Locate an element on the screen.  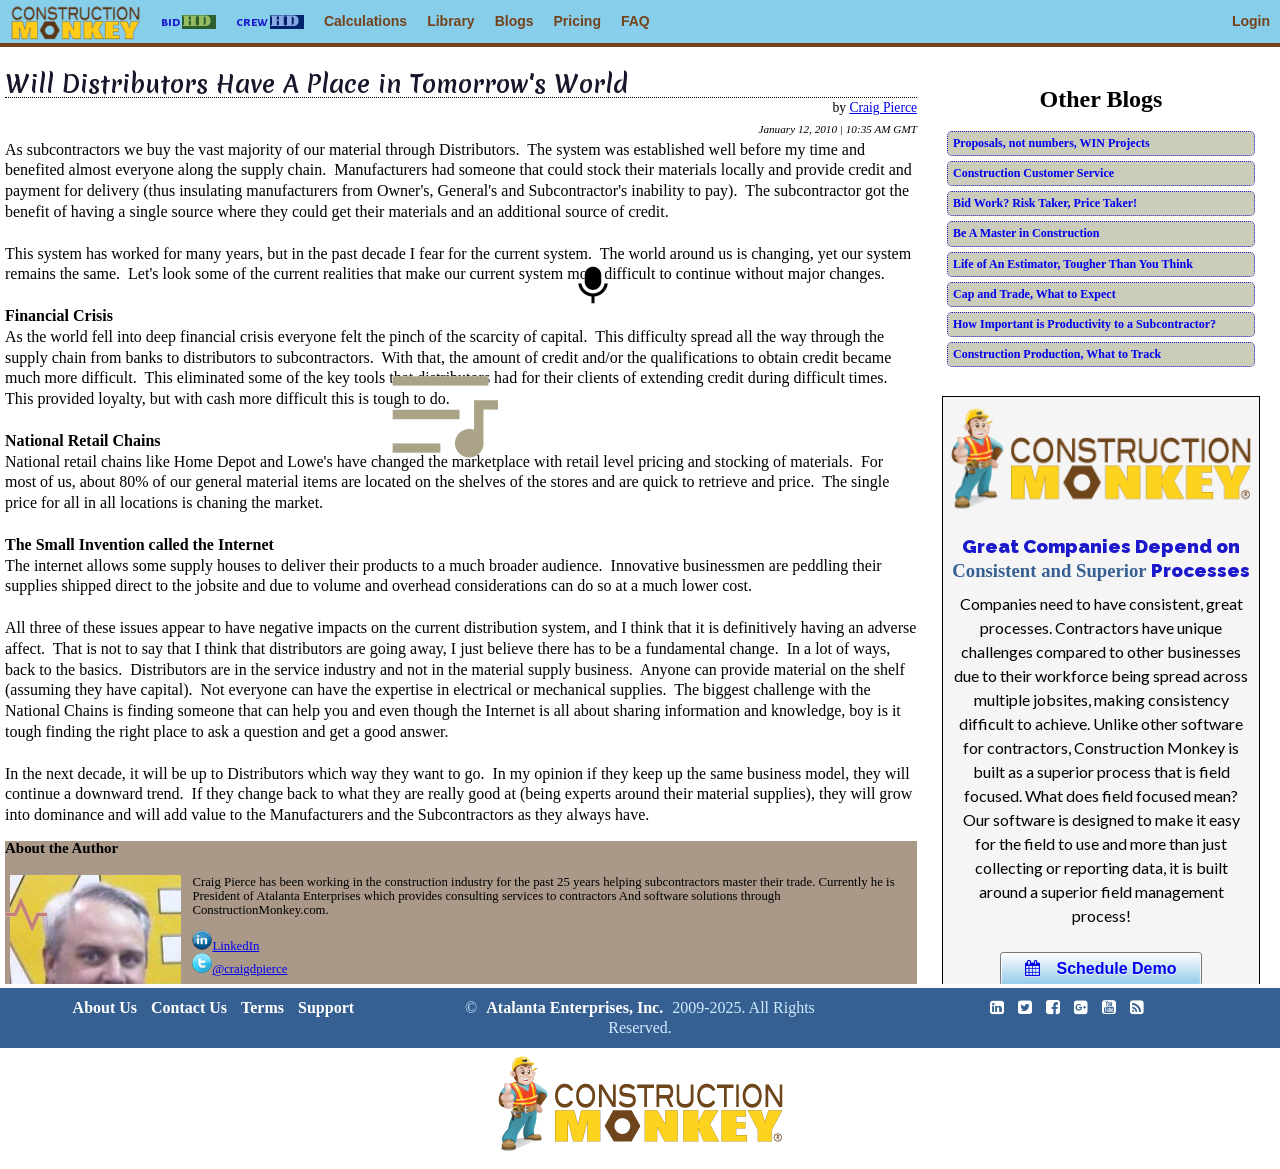
view health or heart rate data is located at coordinates (26, 914).